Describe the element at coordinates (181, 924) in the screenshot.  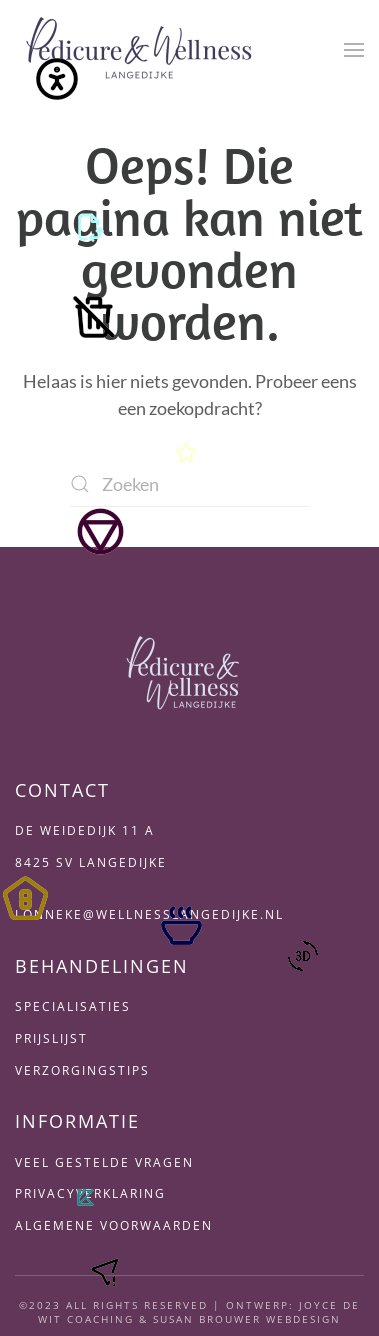
I see `browse soup or hot food options` at that location.